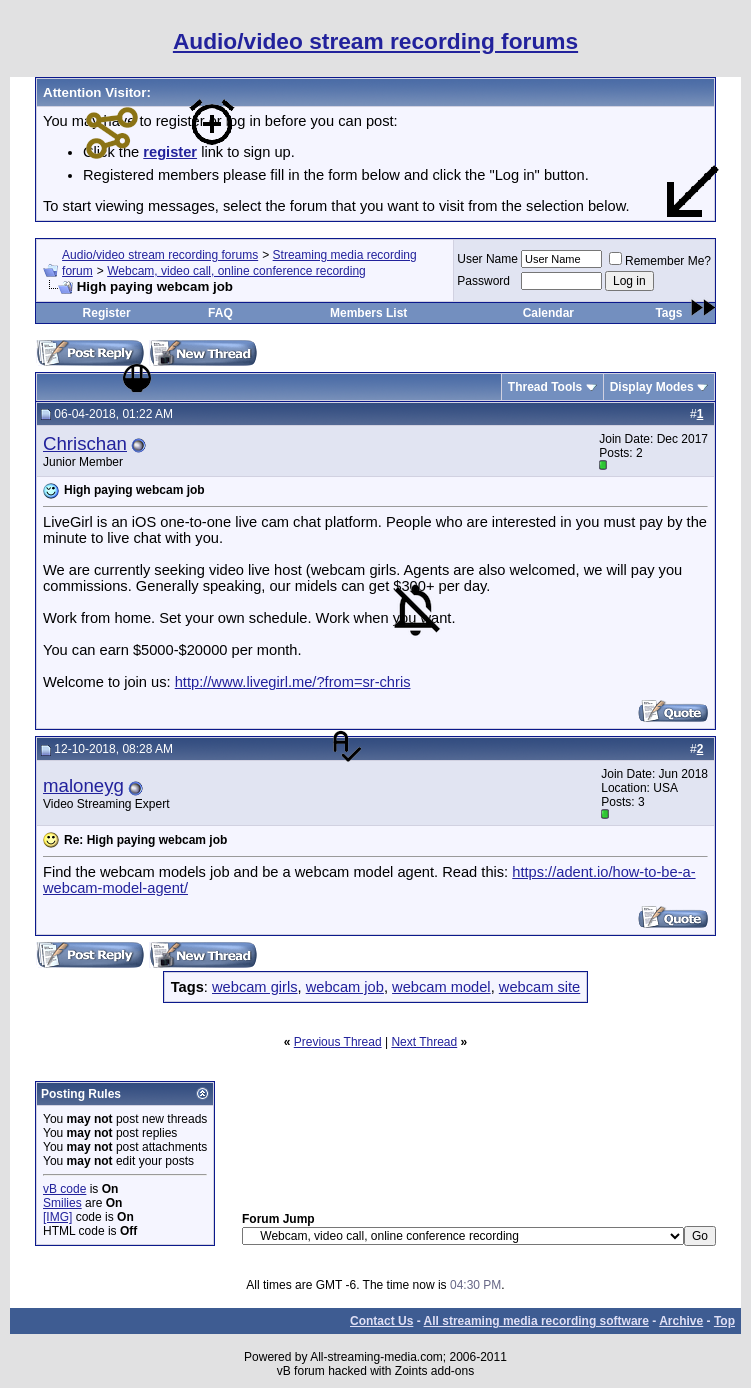  What do you see at coordinates (415, 609) in the screenshot?
I see `mute notifications` at bounding box center [415, 609].